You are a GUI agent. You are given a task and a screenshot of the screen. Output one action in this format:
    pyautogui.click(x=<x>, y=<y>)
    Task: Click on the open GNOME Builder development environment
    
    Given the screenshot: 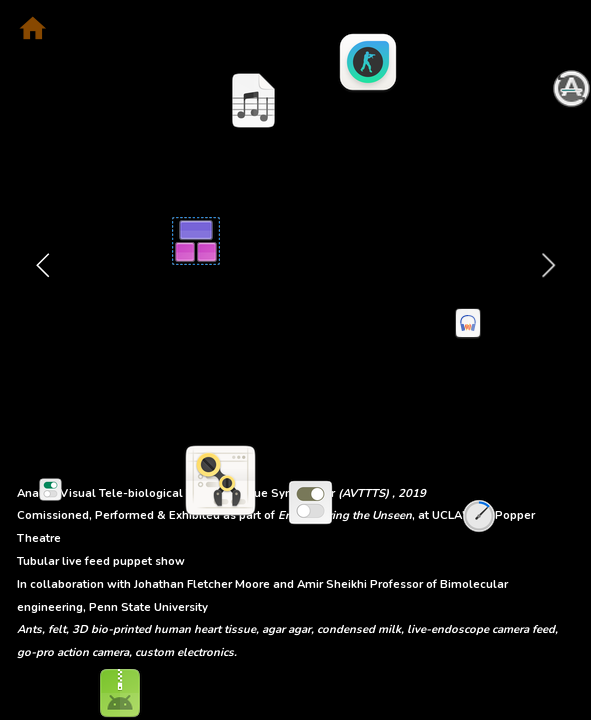 What is the action you would take?
    pyautogui.click(x=220, y=480)
    